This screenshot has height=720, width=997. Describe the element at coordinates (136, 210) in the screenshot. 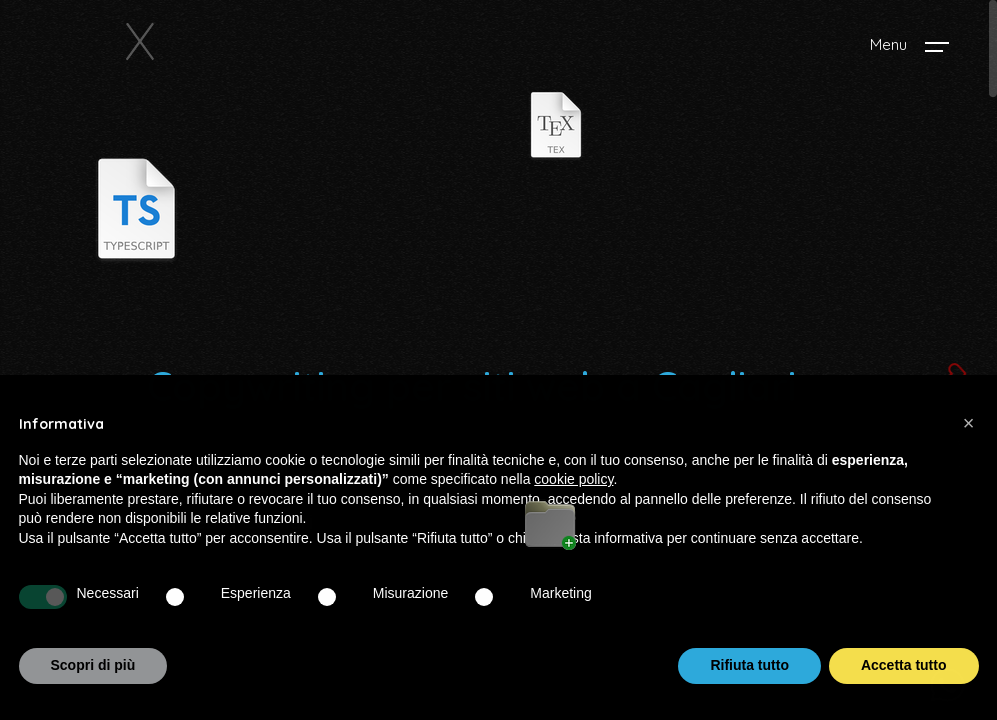

I see `a typescript source code file` at that location.